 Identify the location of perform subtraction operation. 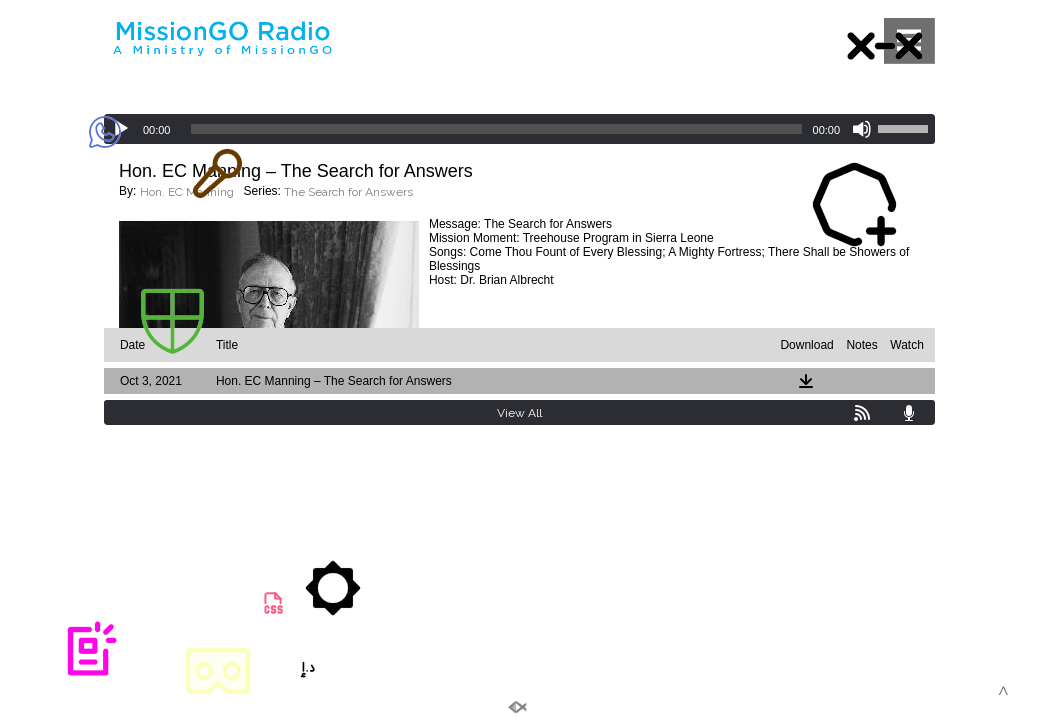
(885, 46).